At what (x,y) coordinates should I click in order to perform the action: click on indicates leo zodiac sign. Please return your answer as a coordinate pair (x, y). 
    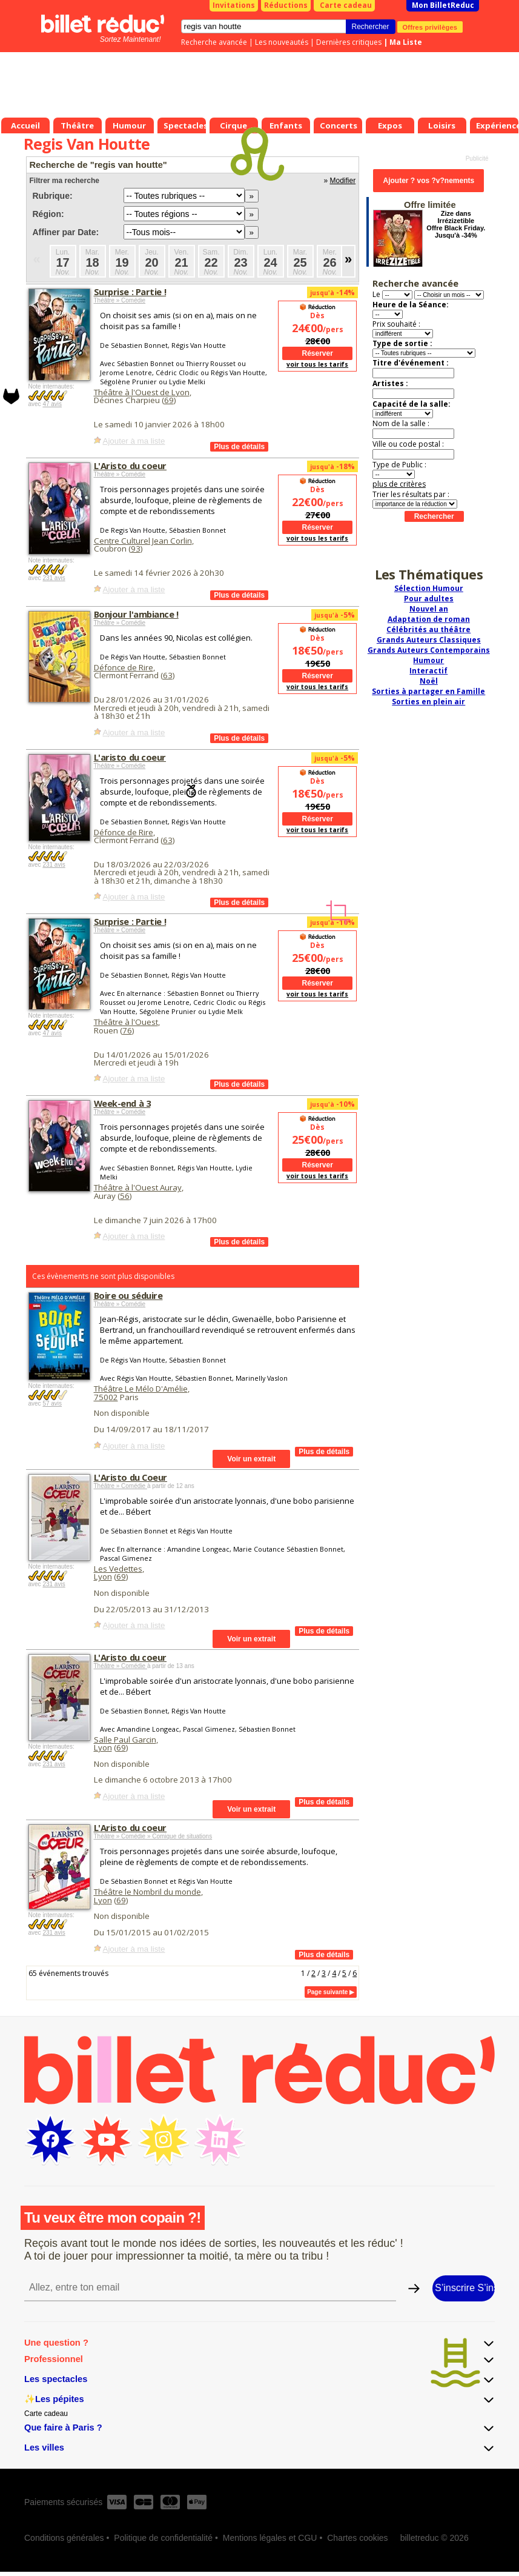
    Looking at the image, I should click on (257, 154).